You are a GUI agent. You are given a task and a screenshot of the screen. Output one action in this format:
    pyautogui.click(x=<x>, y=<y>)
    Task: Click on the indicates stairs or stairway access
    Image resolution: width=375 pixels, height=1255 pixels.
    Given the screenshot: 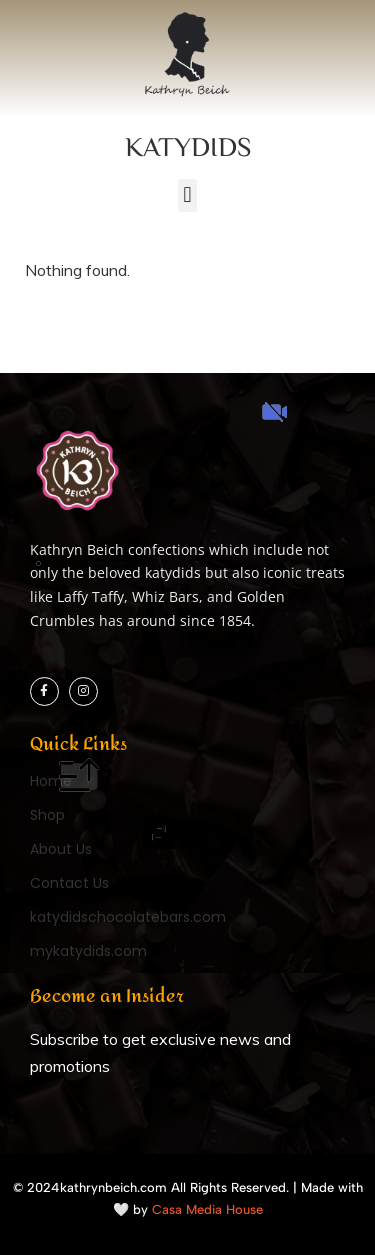 What is the action you would take?
    pyautogui.click(x=159, y=833)
    